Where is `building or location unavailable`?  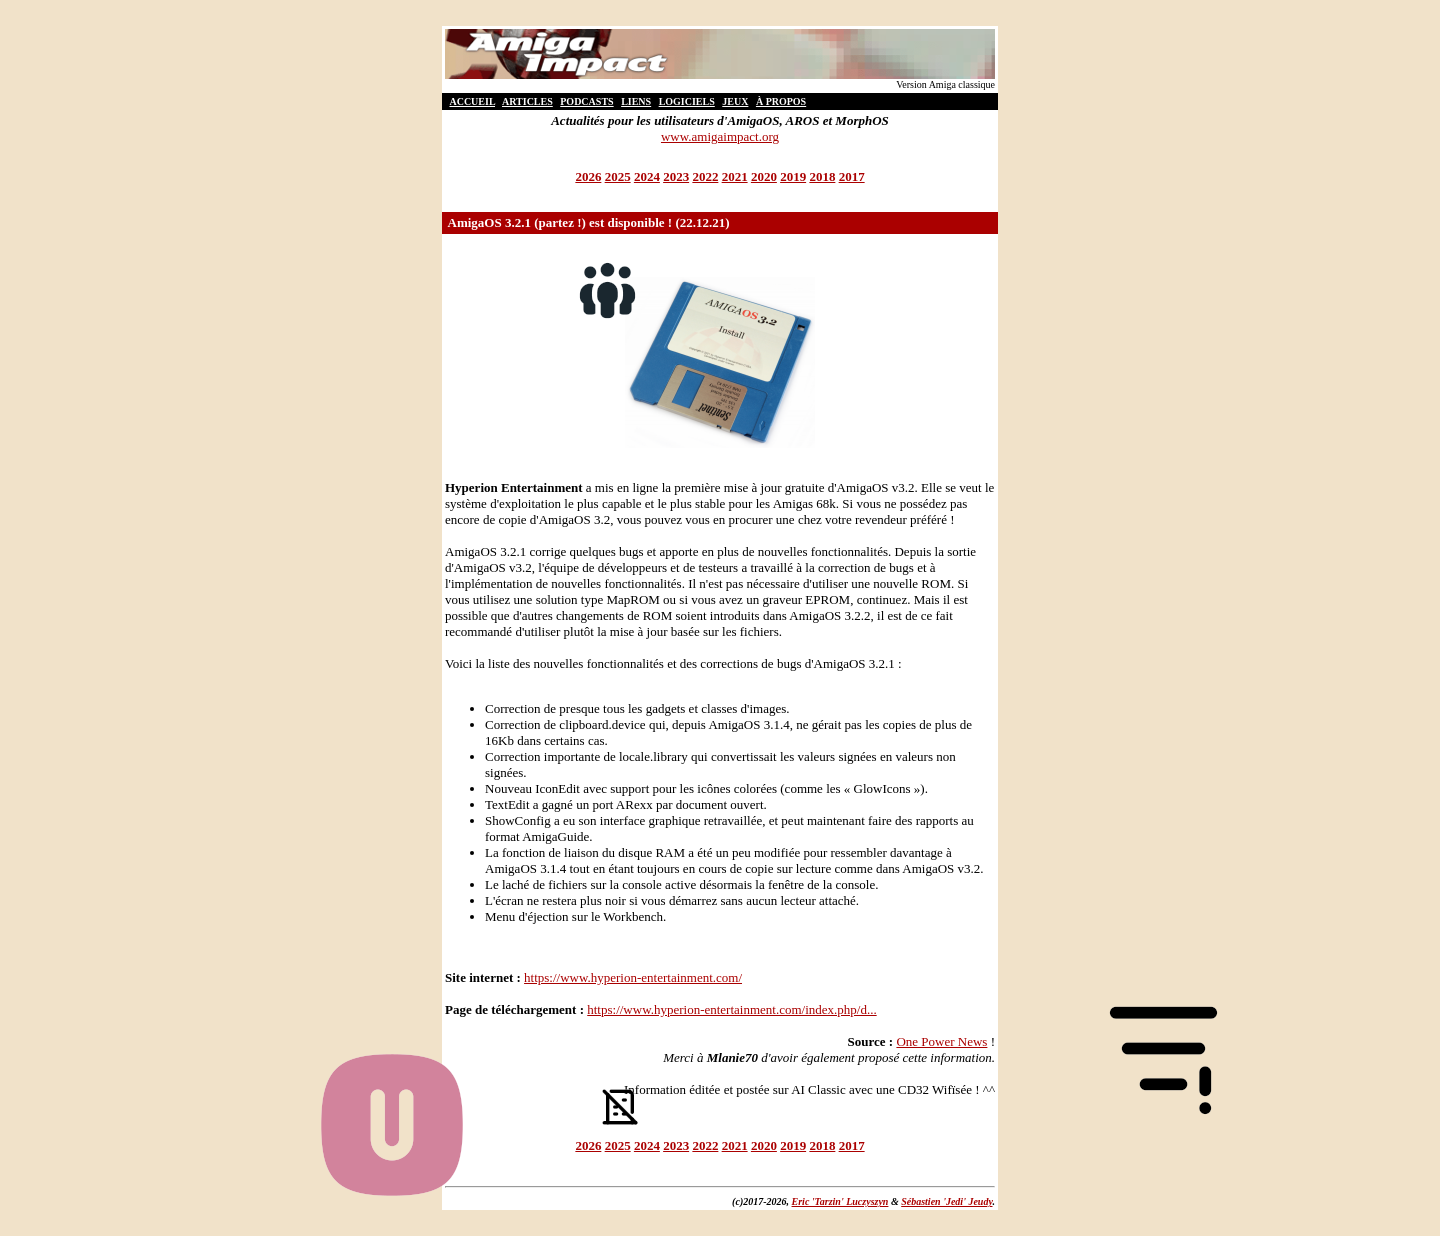
building or location unavailable is located at coordinates (620, 1107).